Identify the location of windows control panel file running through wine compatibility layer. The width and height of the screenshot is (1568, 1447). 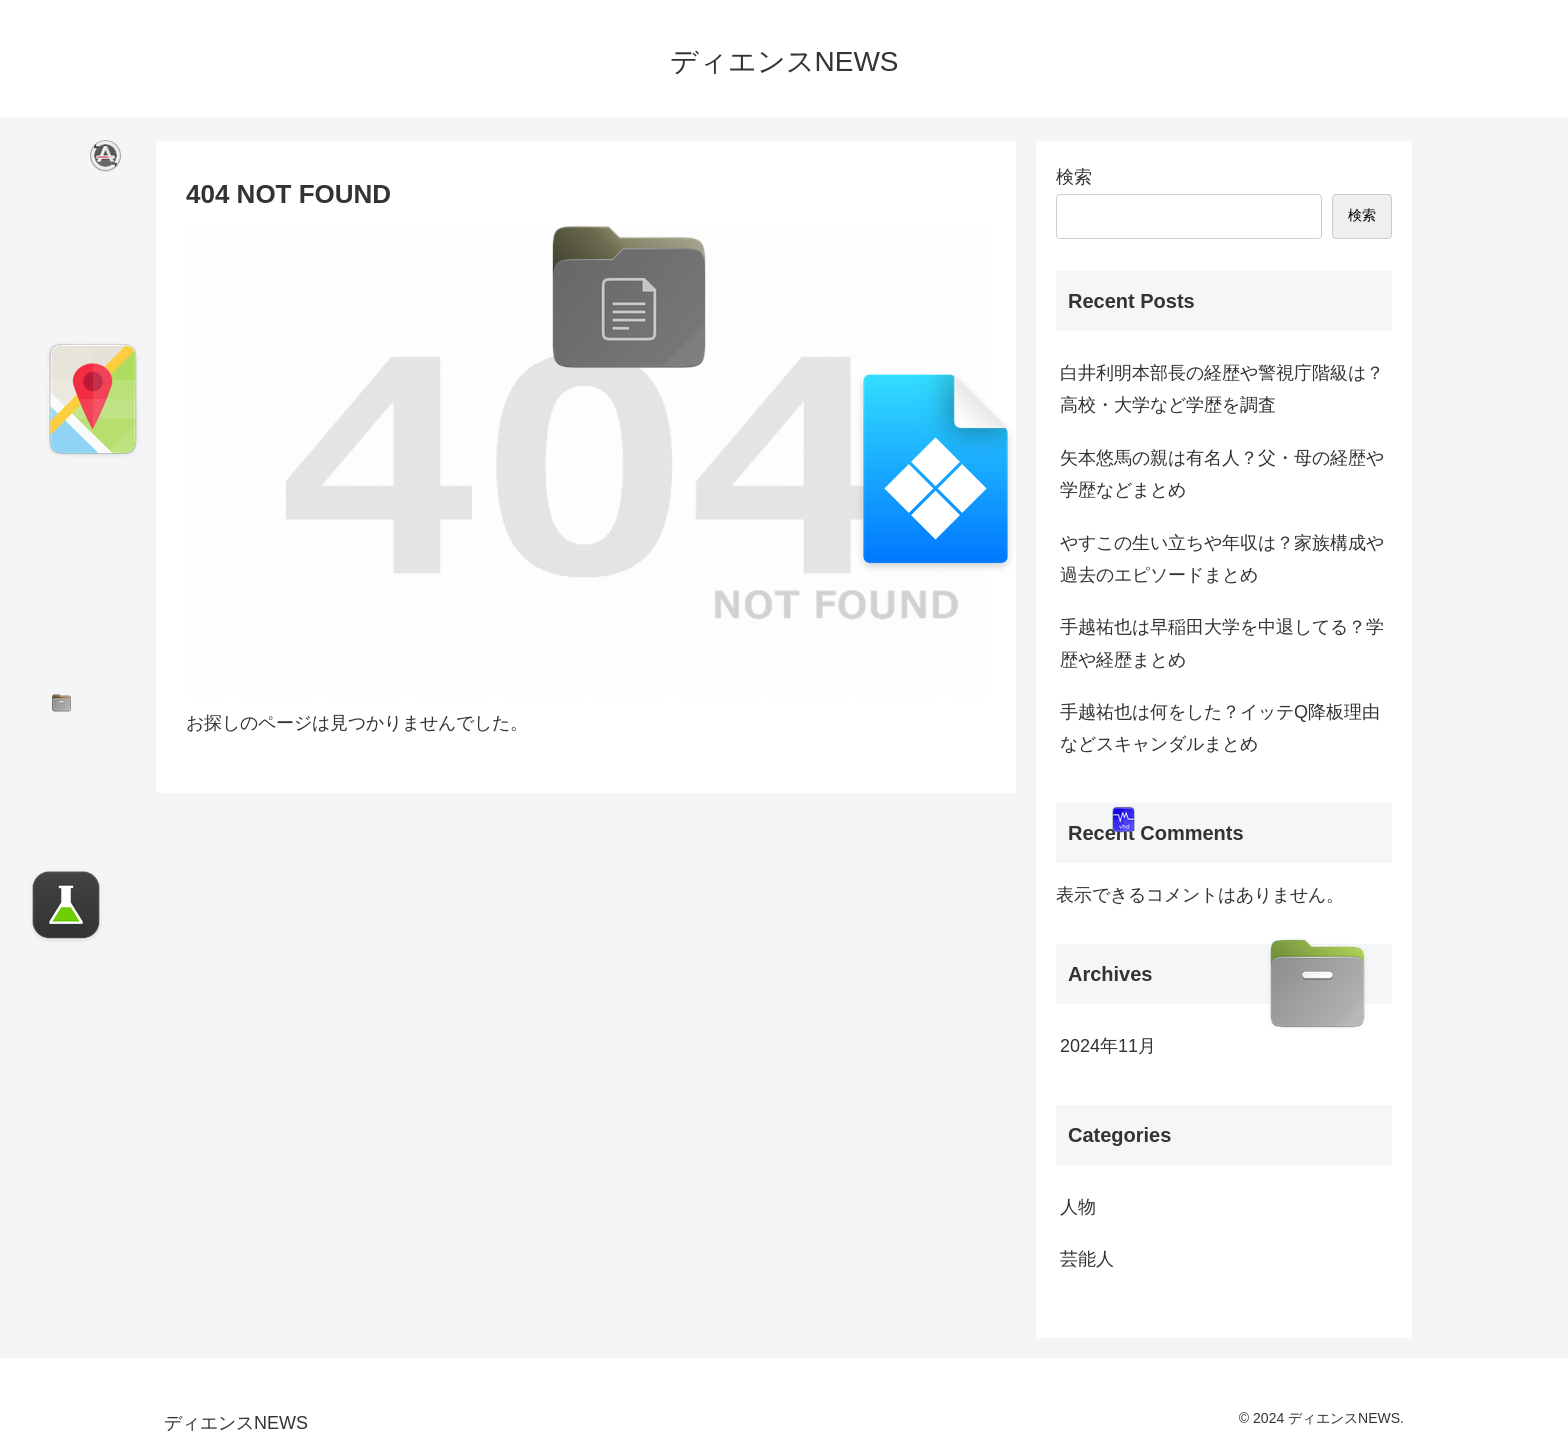
(935, 472).